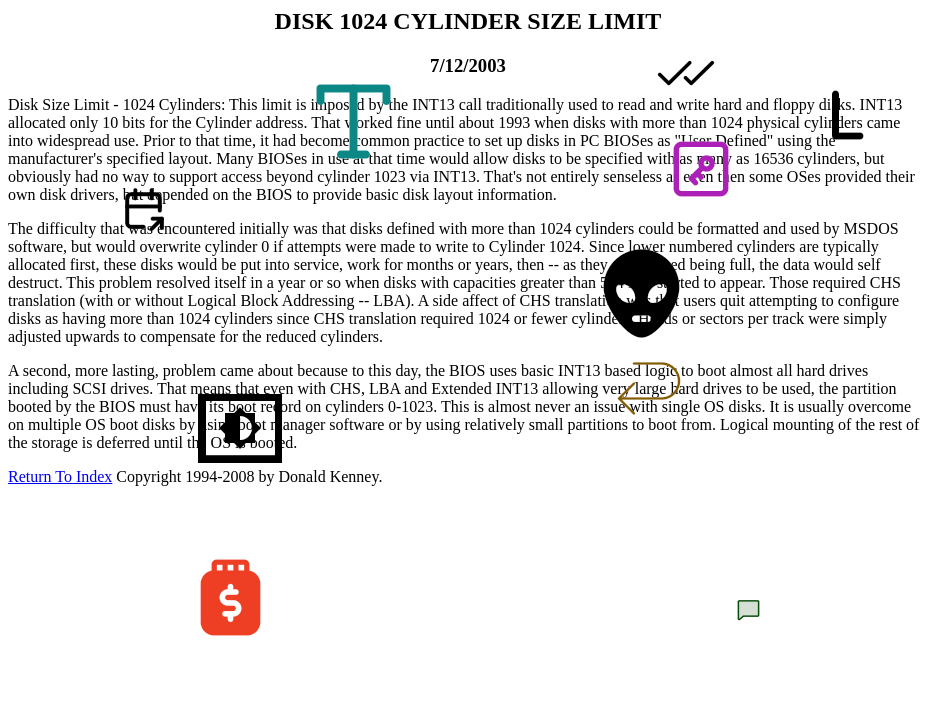 This screenshot has height=720, width=936. I want to click on adjust display brightness settings, so click(240, 428).